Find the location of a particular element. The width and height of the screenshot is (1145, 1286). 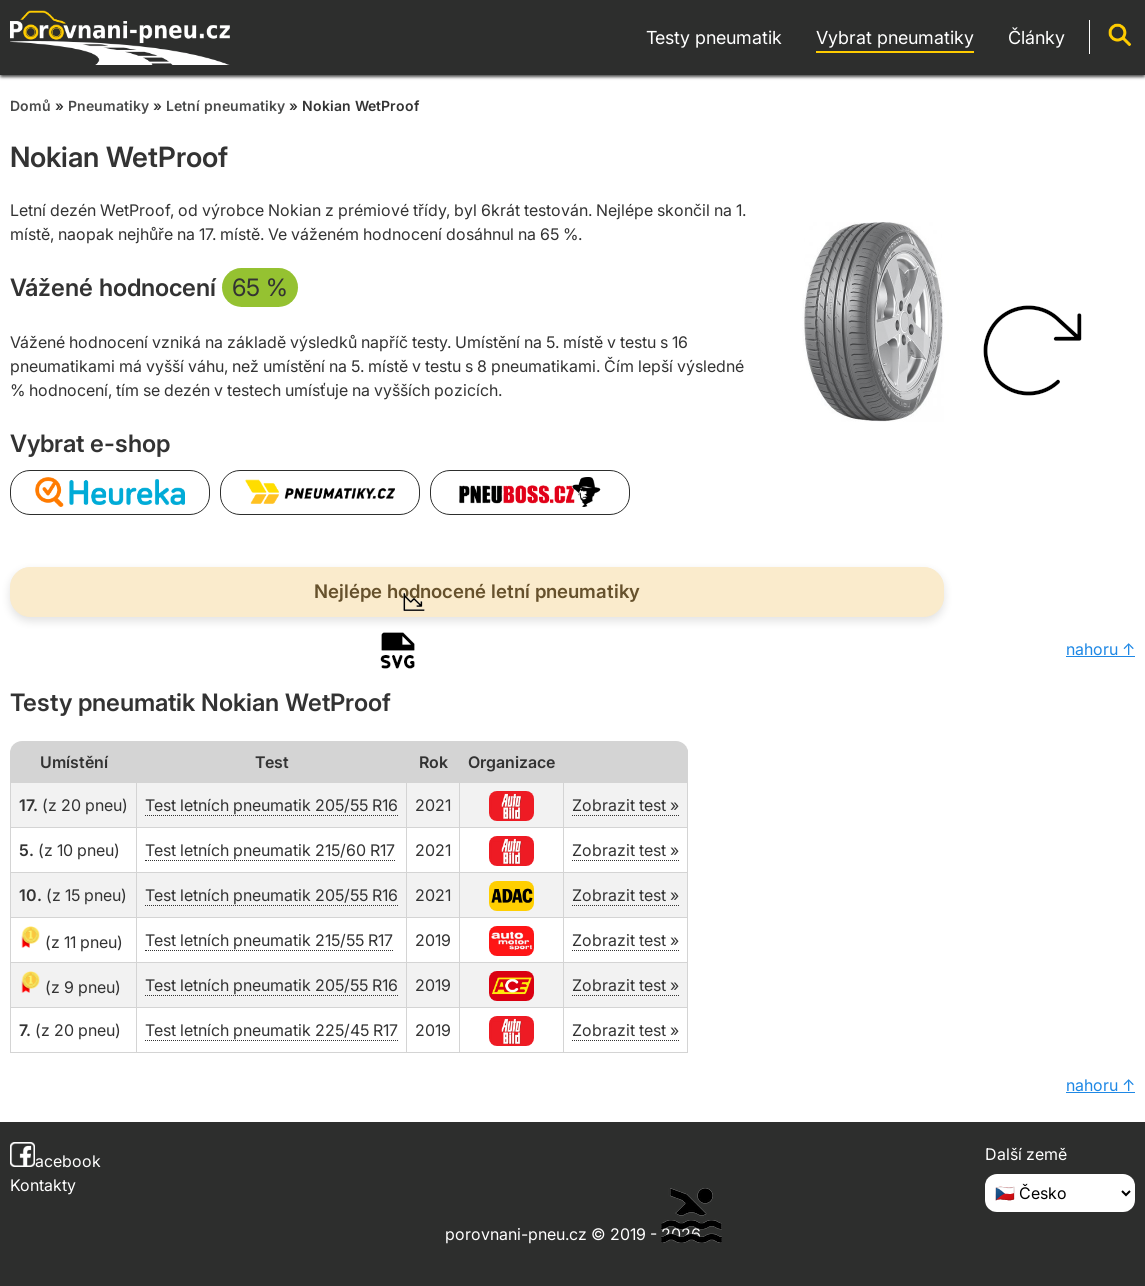

view declining metrics or trends is located at coordinates (414, 602).